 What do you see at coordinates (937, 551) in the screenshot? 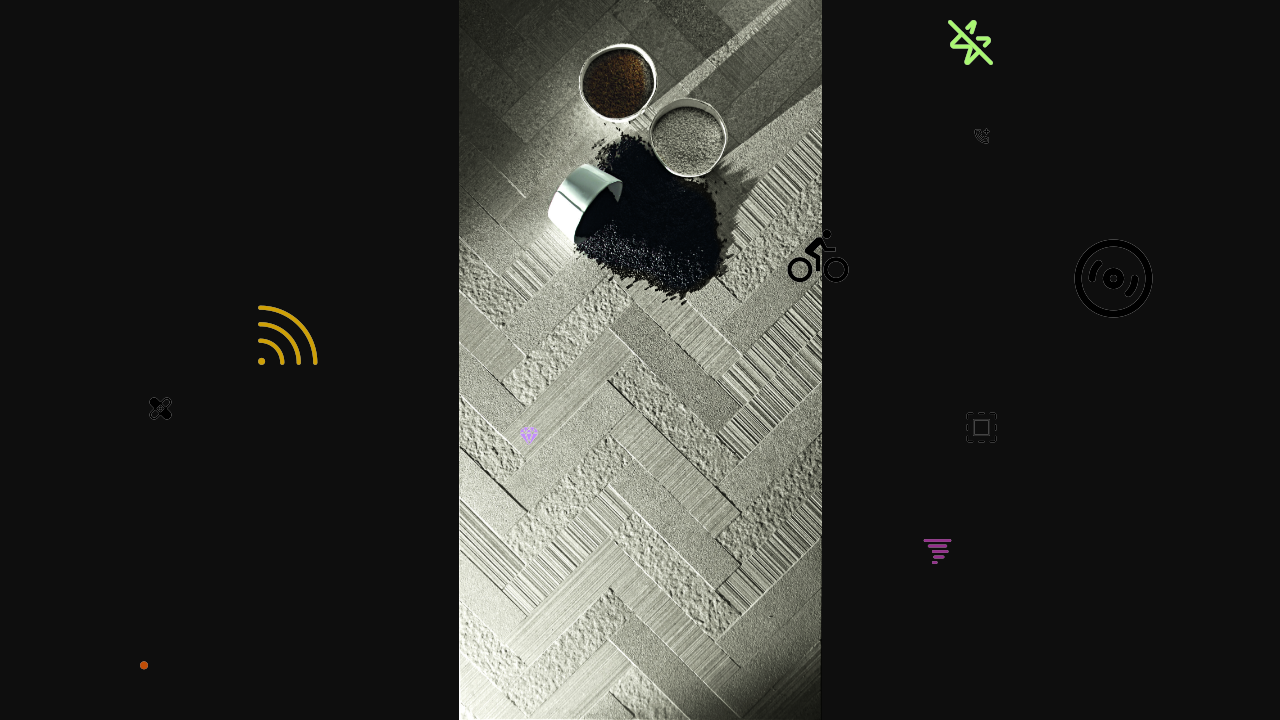
I see `indicates tornado warning or severe weather alert` at bounding box center [937, 551].